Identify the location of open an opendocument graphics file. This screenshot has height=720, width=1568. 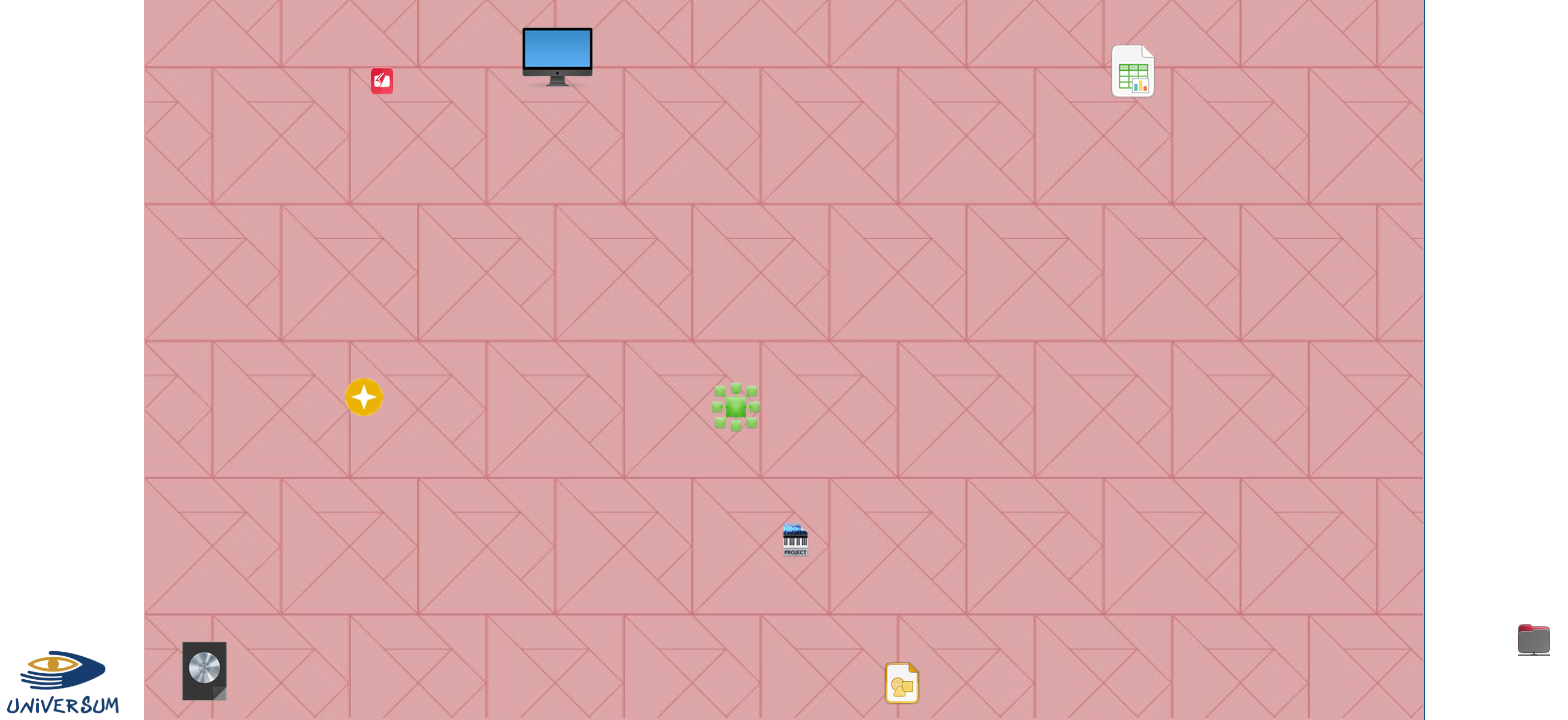
(902, 683).